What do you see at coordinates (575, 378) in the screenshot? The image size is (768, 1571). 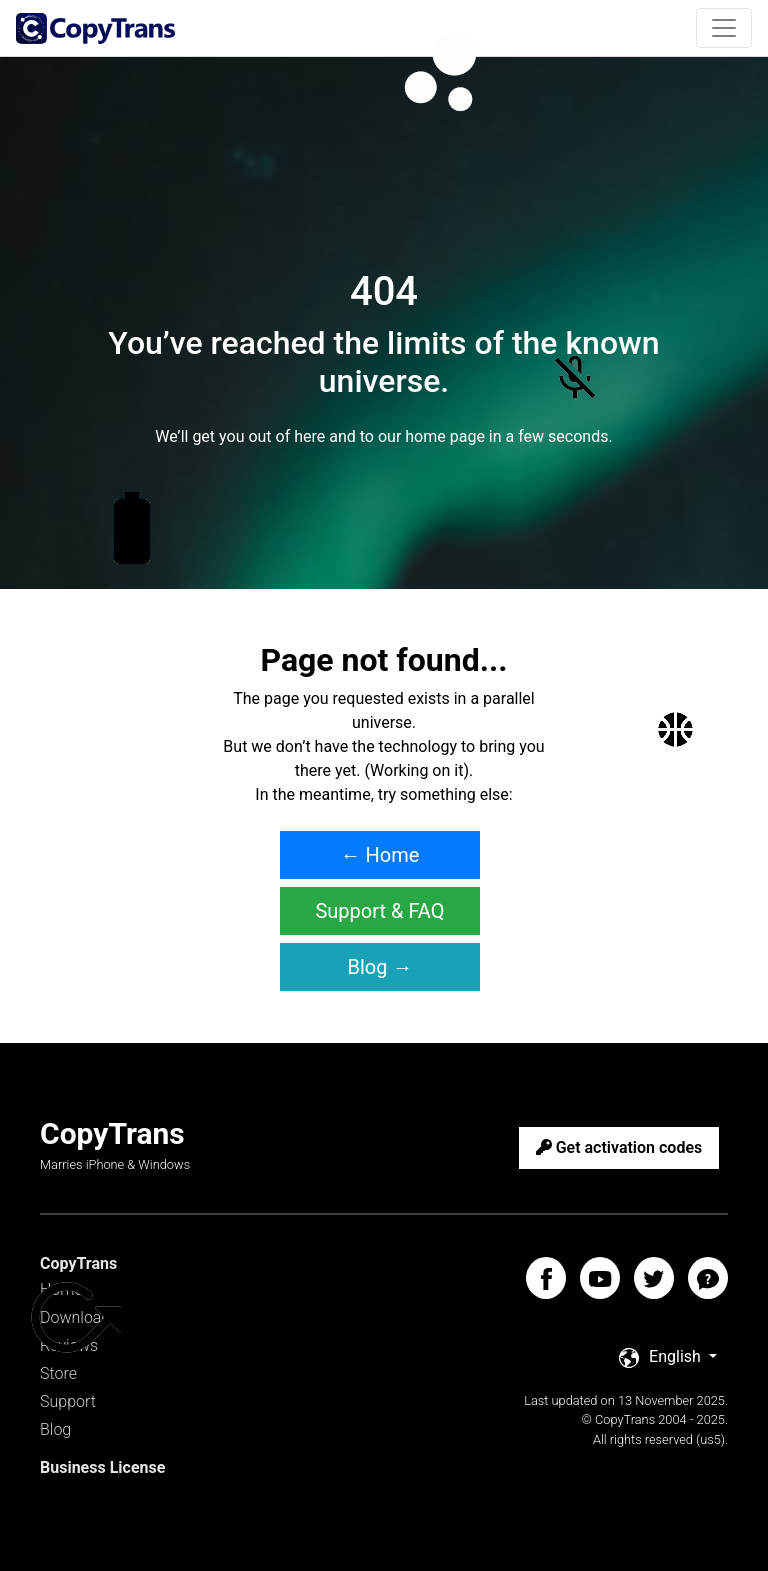 I see `mute your microphone` at bounding box center [575, 378].